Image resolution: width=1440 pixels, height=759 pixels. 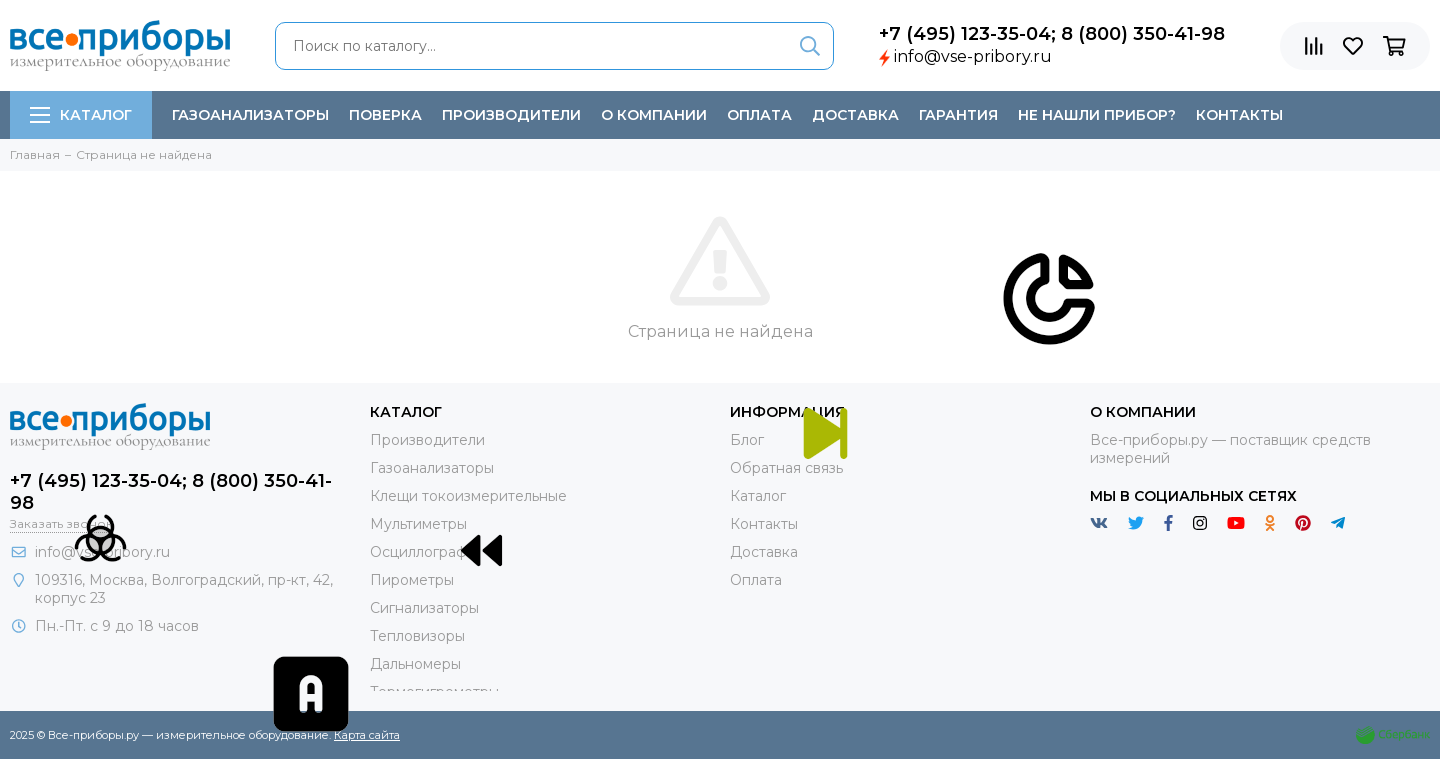 What do you see at coordinates (1049, 298) in the screenshot?
I see `view analytics or statistics breakdown` at bounding box center [1049, 298].